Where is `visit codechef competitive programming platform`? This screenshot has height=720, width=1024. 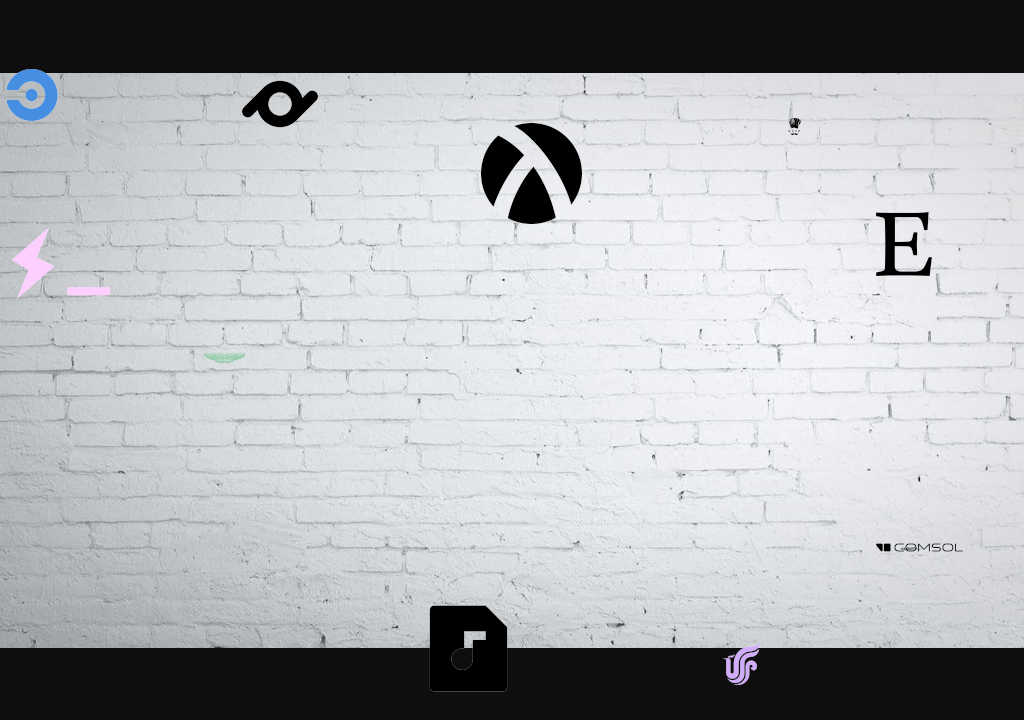
visit codechef competitive programming platform is located at coordinates (794, 126).